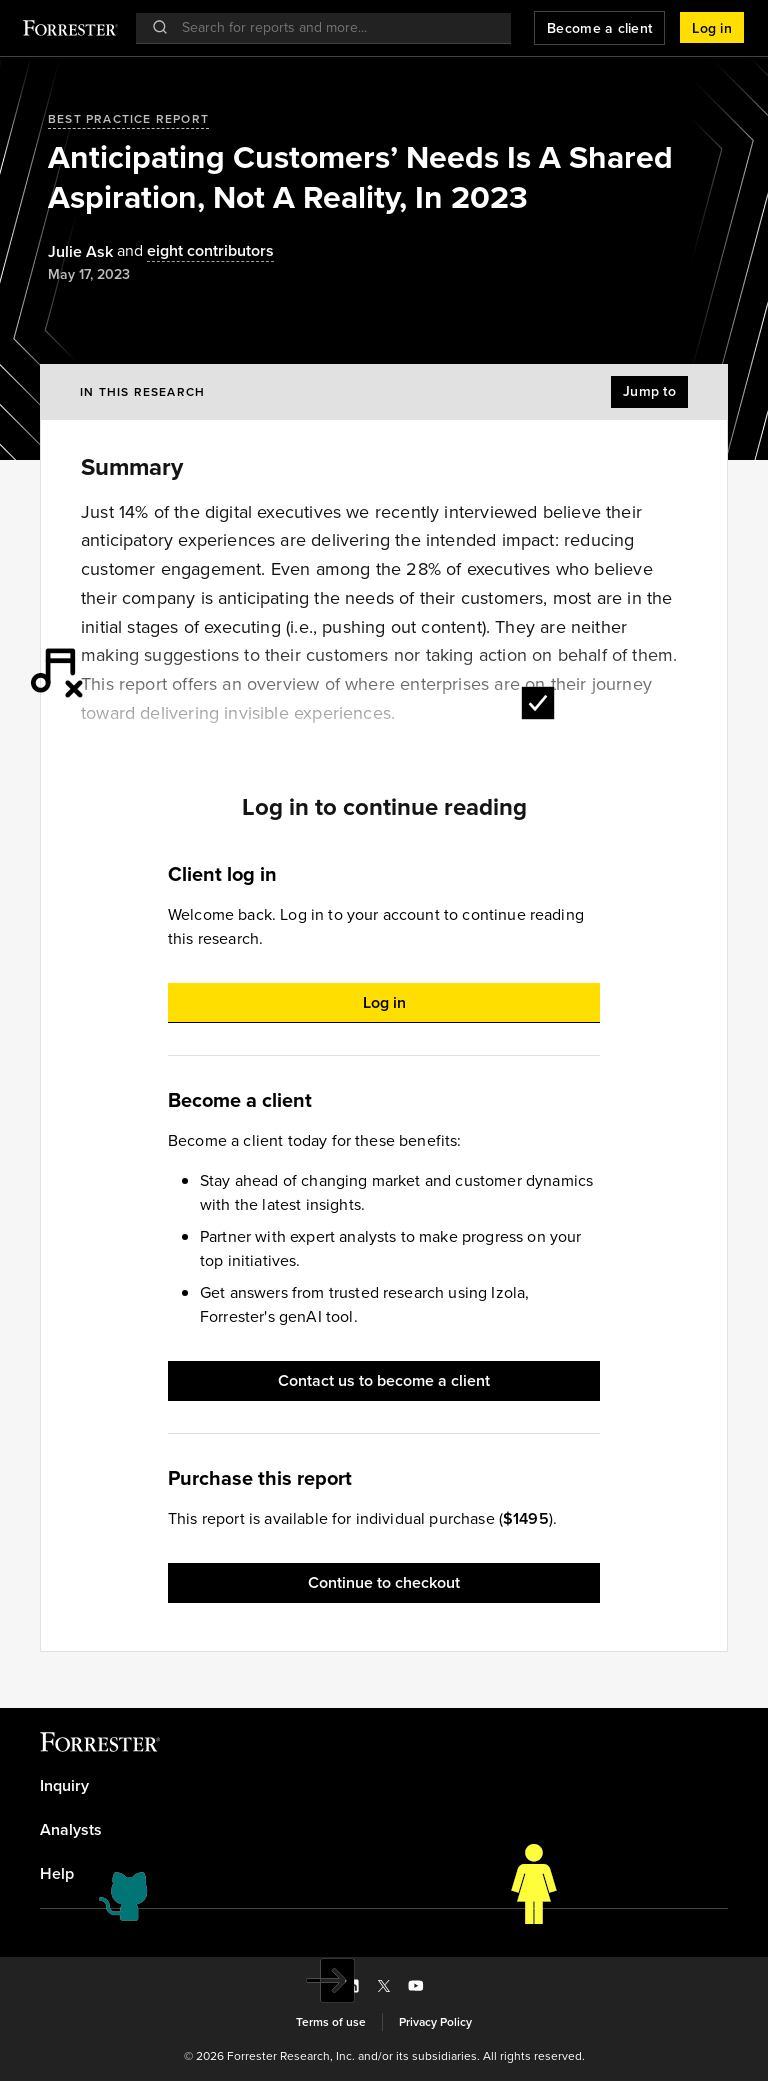 The width and height of the screenshot is (768, 2081). What do you see at coordinates (538, 703) in the screenshot?
I see `indicates a selected or completed item` at bounding box center [538, 703].